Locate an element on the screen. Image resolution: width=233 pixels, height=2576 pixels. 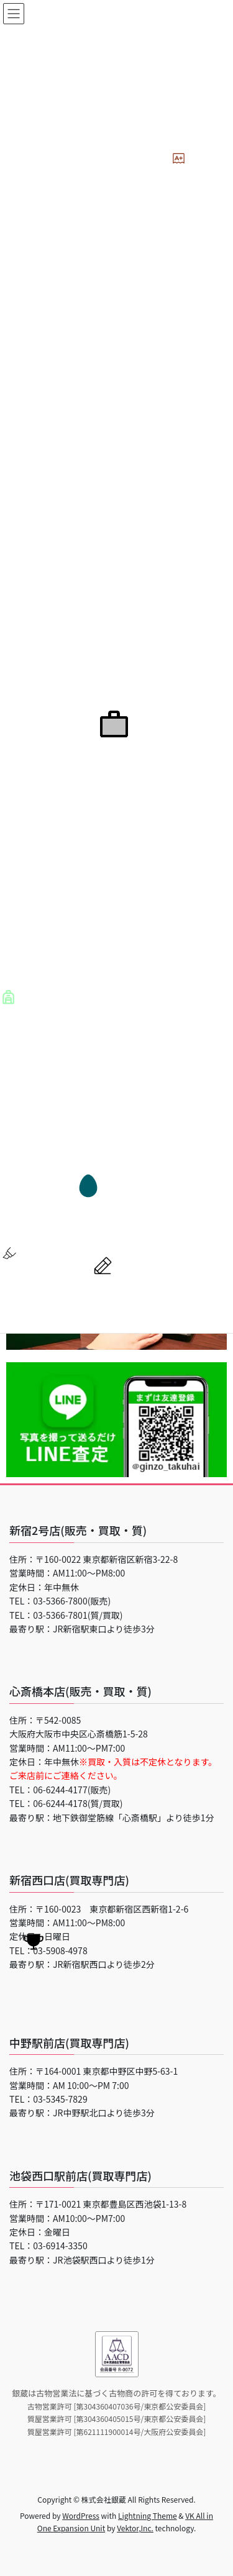
view exam or test results is located at coordinates (178, 158).